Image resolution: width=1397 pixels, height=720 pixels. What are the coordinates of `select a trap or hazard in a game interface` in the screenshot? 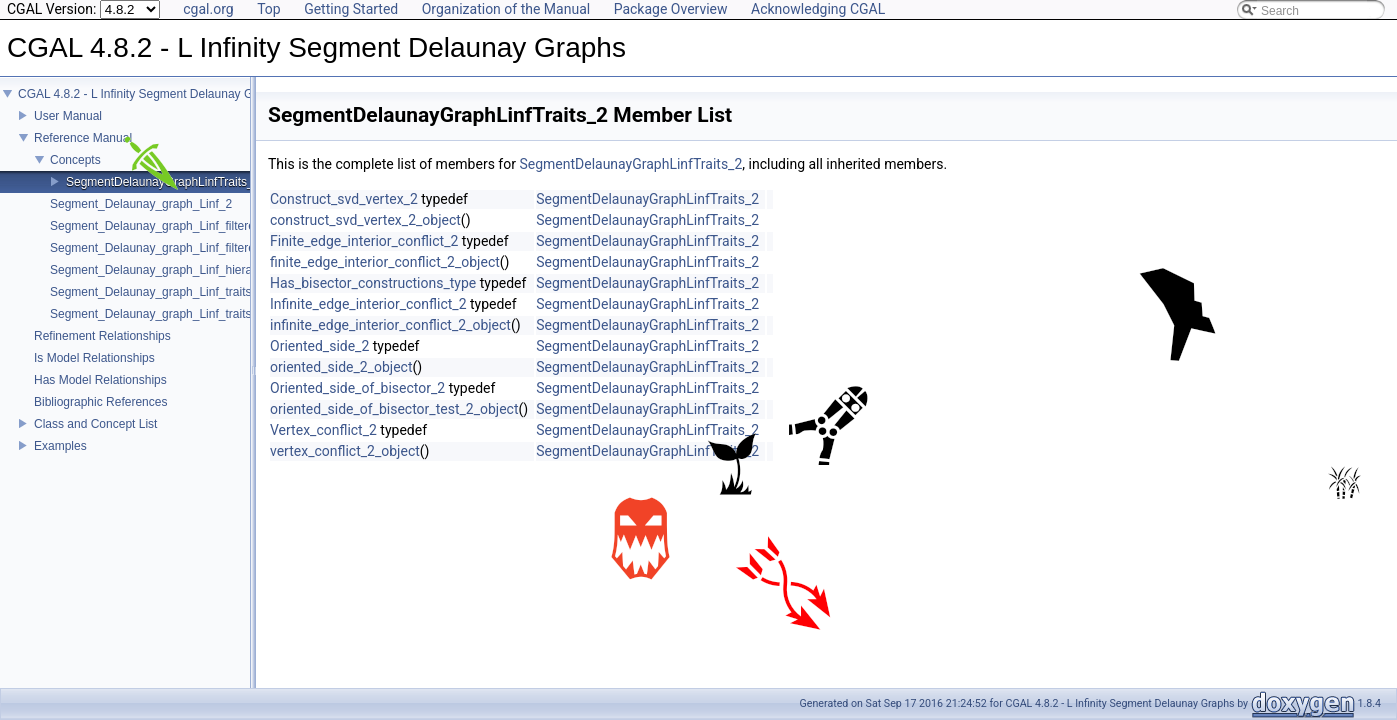 It's located at (640, 538).